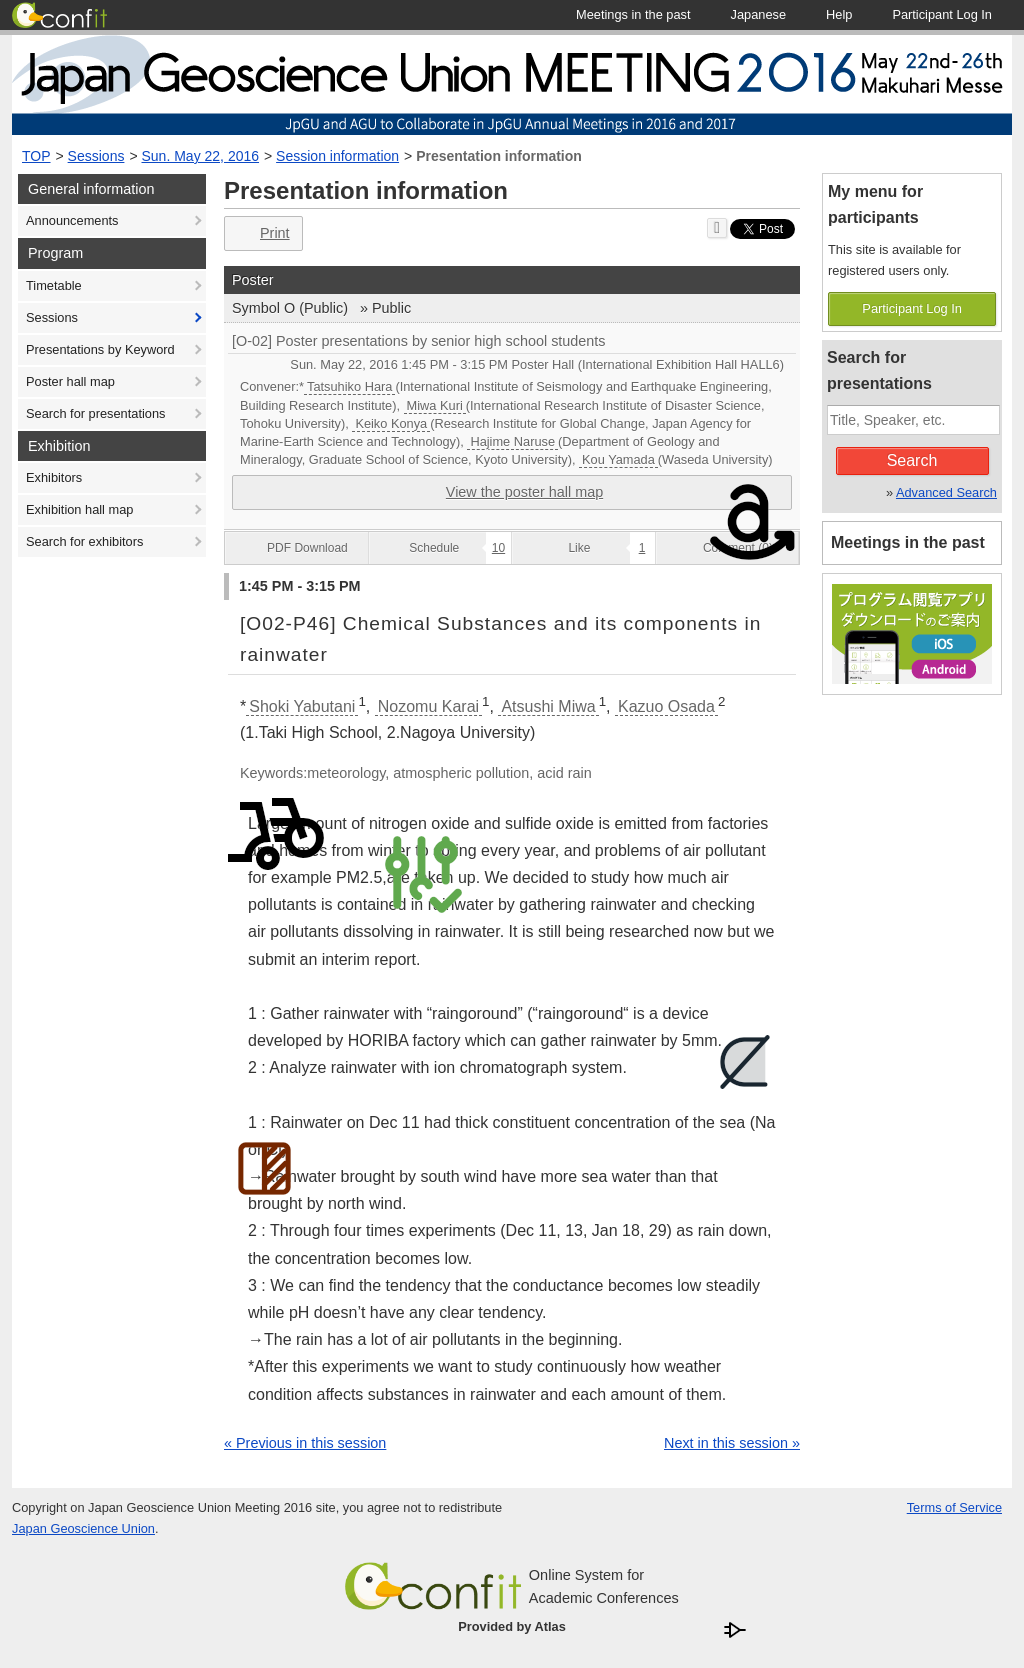 The height and width of the screenshot is (1668, 1024). I want to click on settings saved successfully, so click(421, 872).